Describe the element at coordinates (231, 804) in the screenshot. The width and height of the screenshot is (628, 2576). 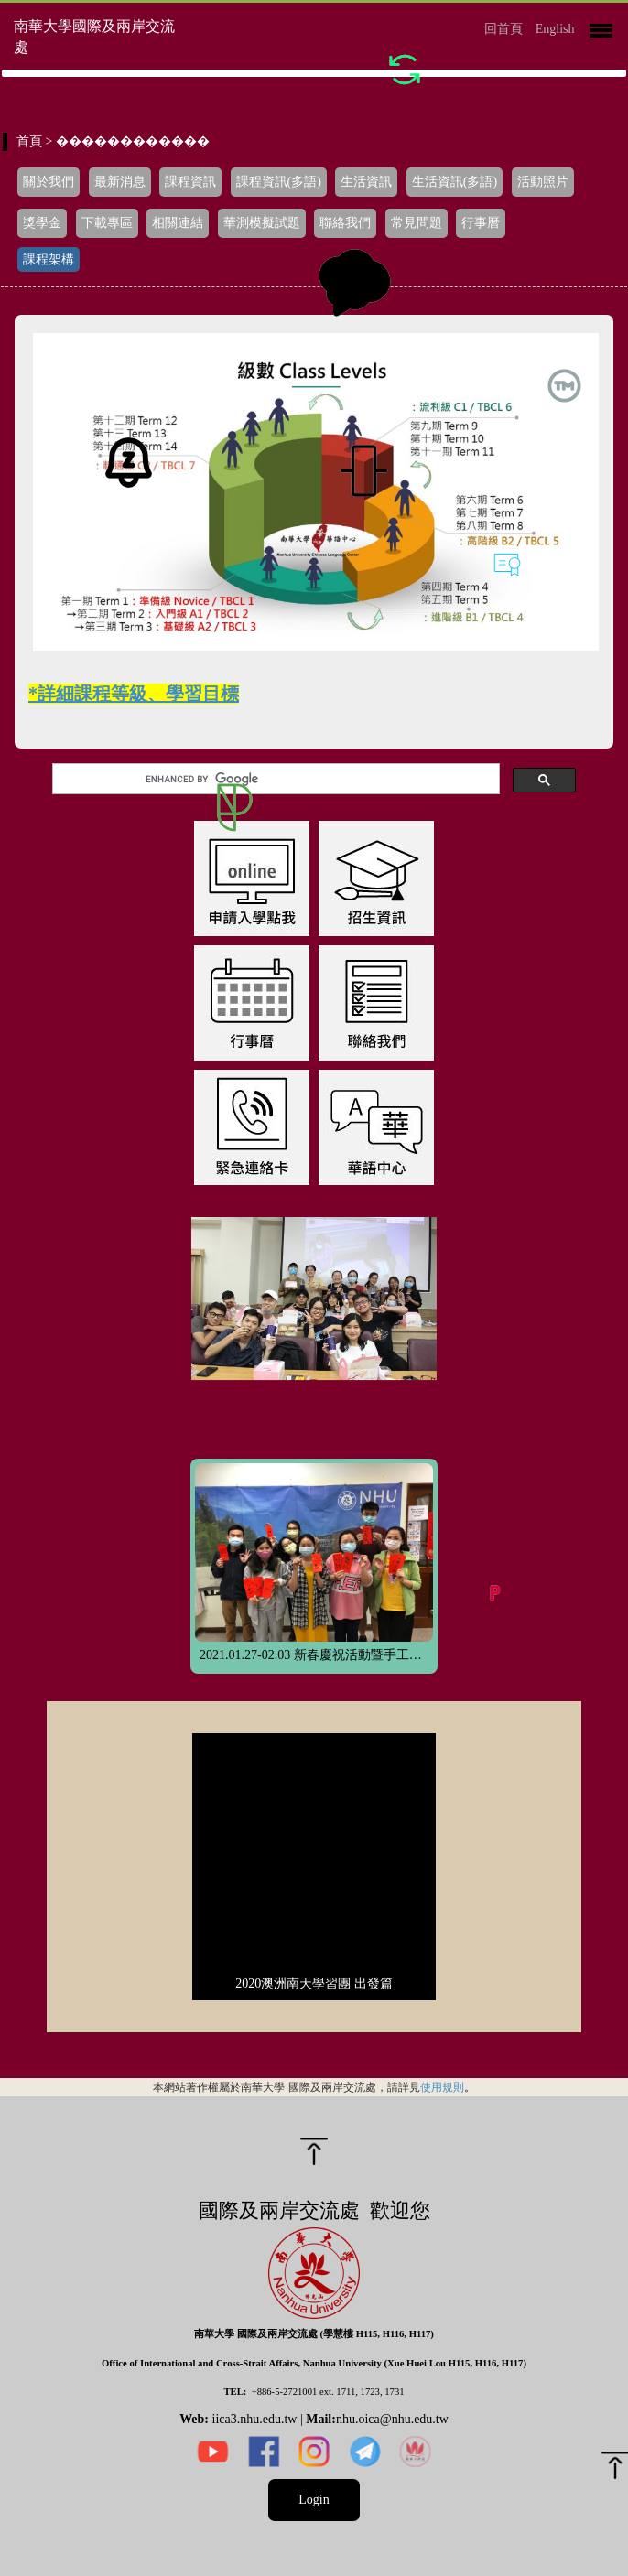
I see `phosphor icons logo` at that location.